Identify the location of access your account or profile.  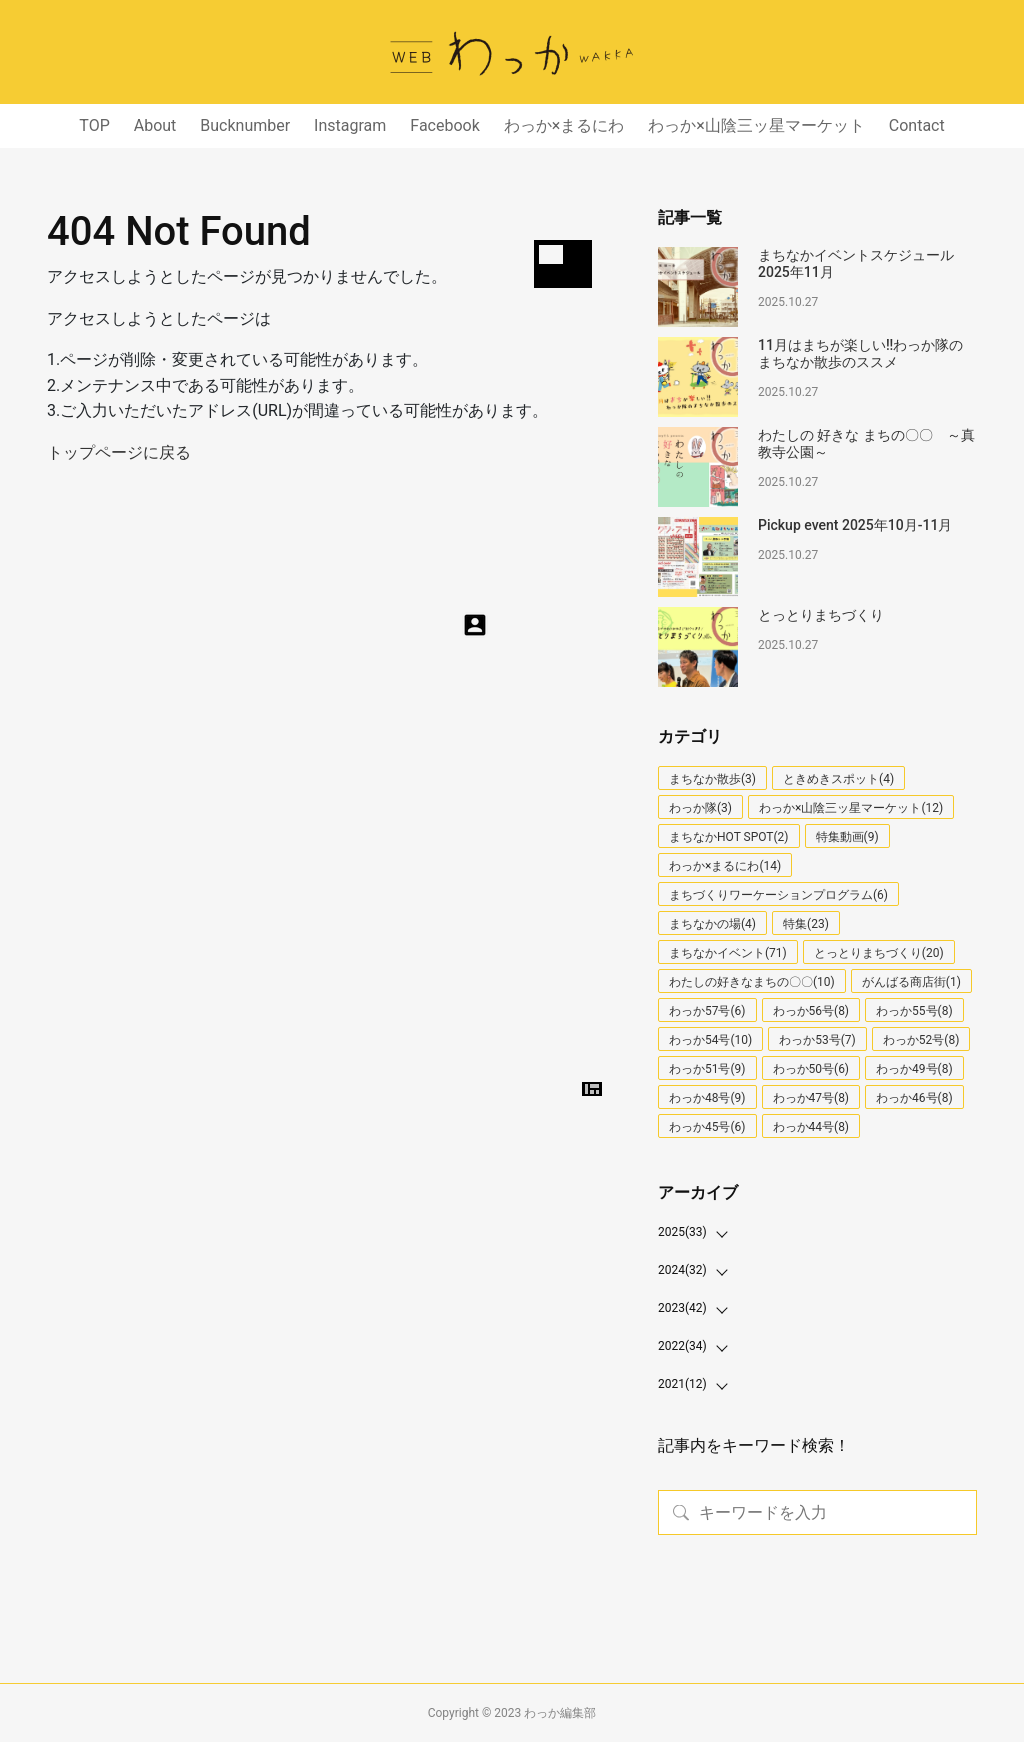
(475, 625).